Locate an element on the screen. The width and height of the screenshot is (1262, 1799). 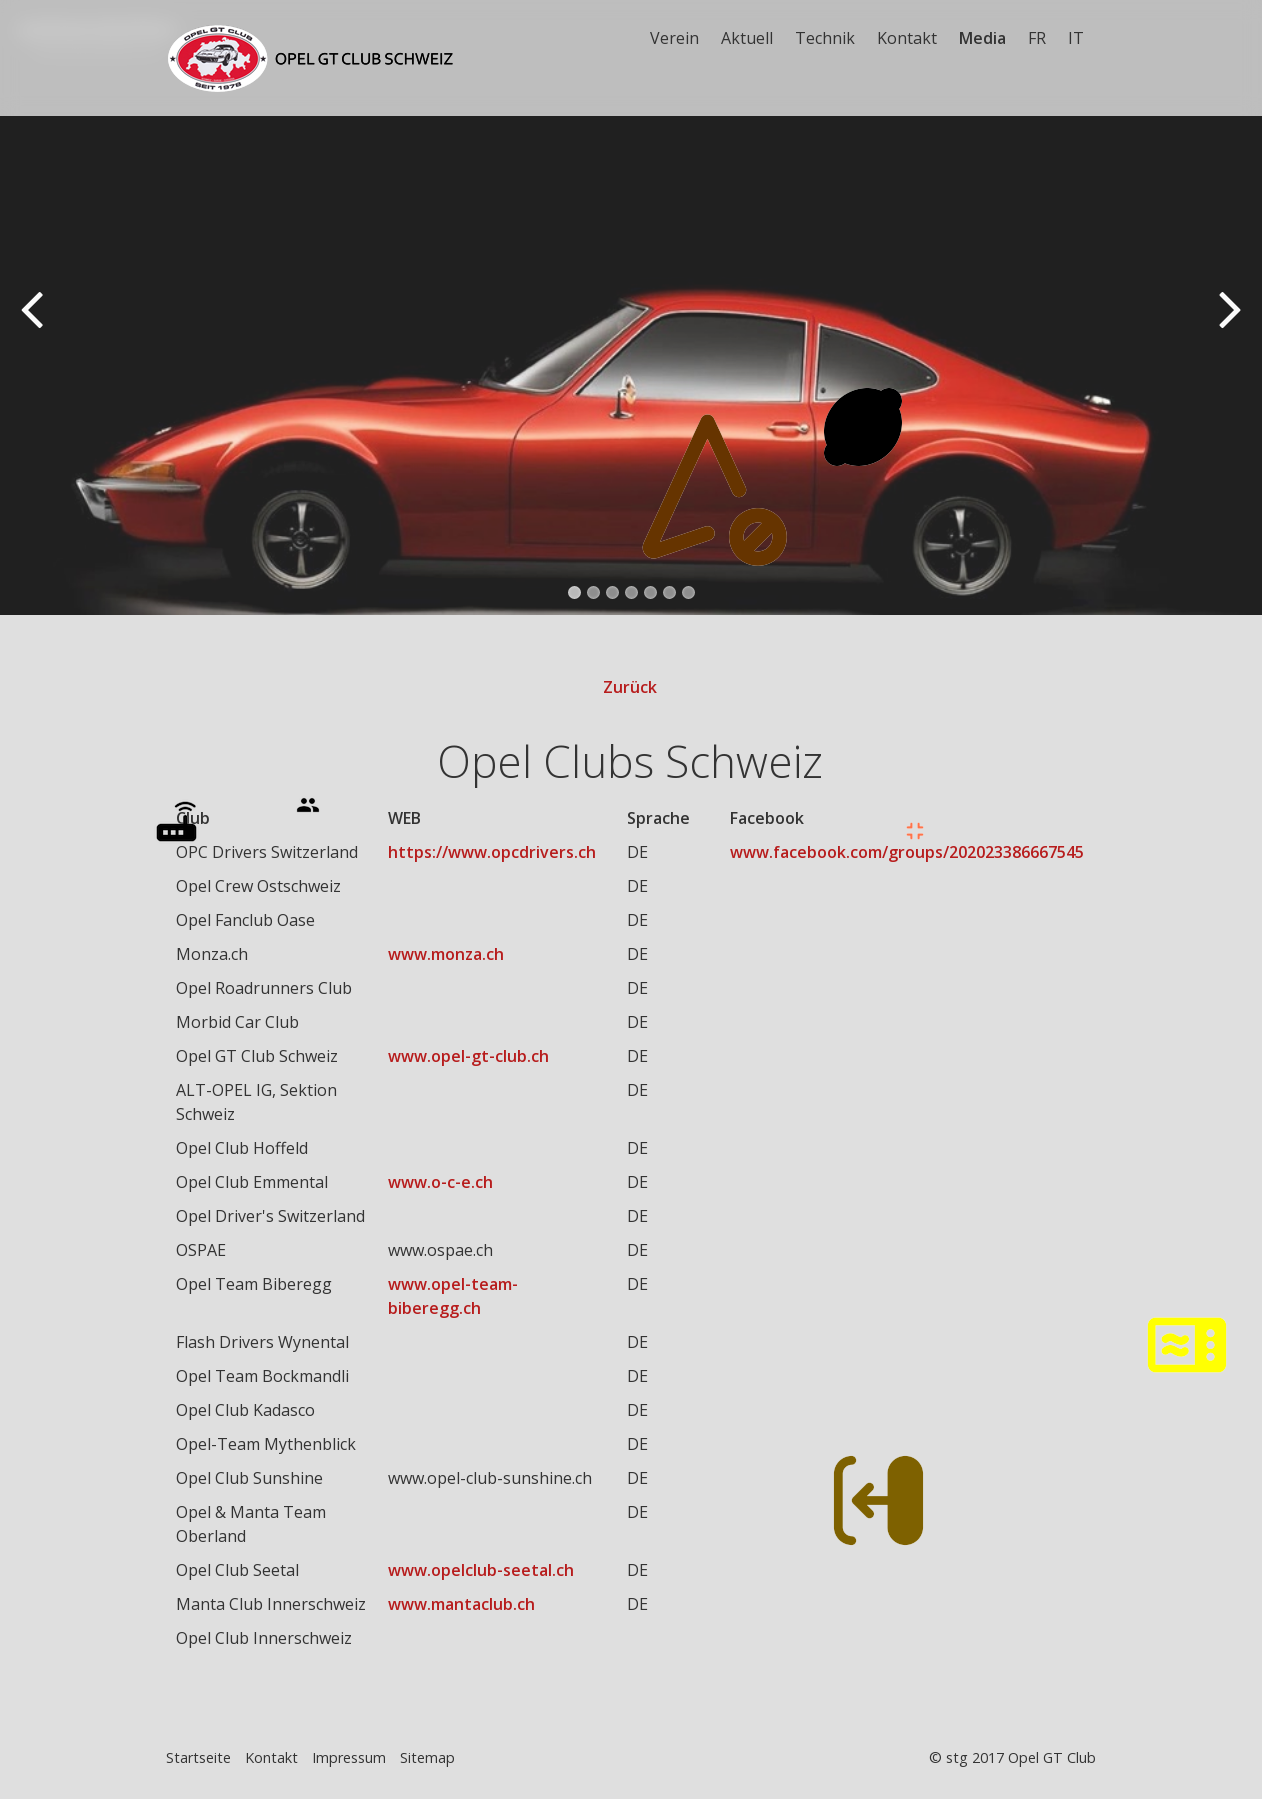
indicates citrus or lemon flavor is located at coordinates (863, 427).